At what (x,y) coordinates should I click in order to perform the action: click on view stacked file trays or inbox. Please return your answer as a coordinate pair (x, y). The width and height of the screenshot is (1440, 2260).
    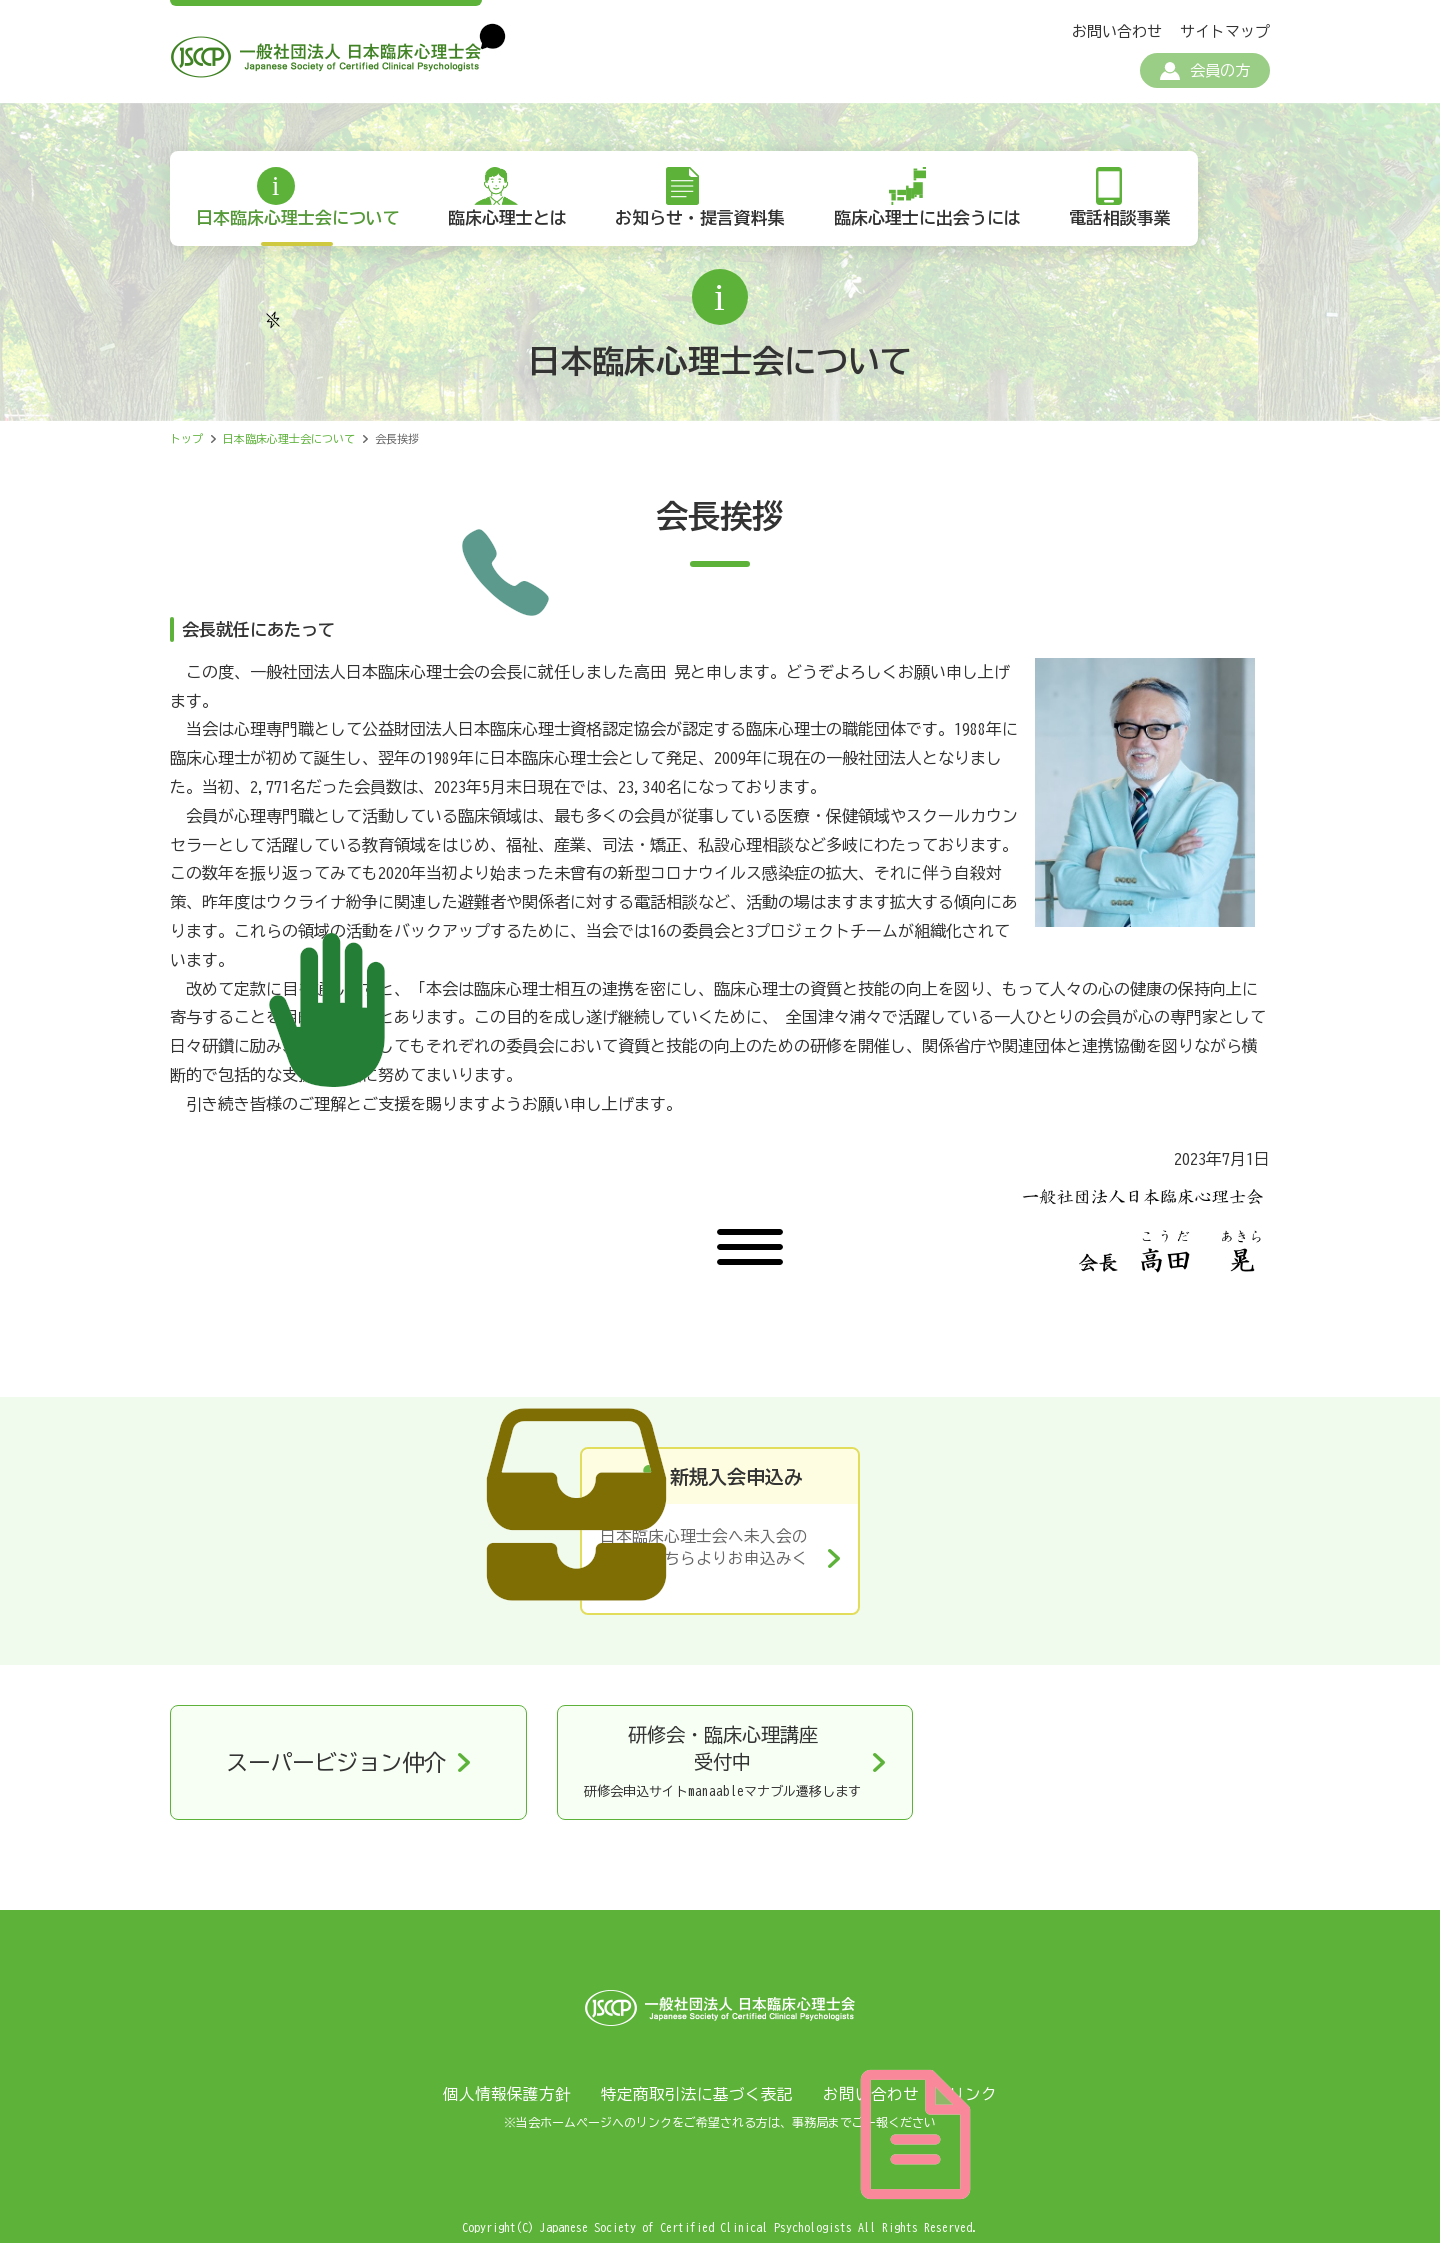
    Looking at the image, I should click on (576, 1504).